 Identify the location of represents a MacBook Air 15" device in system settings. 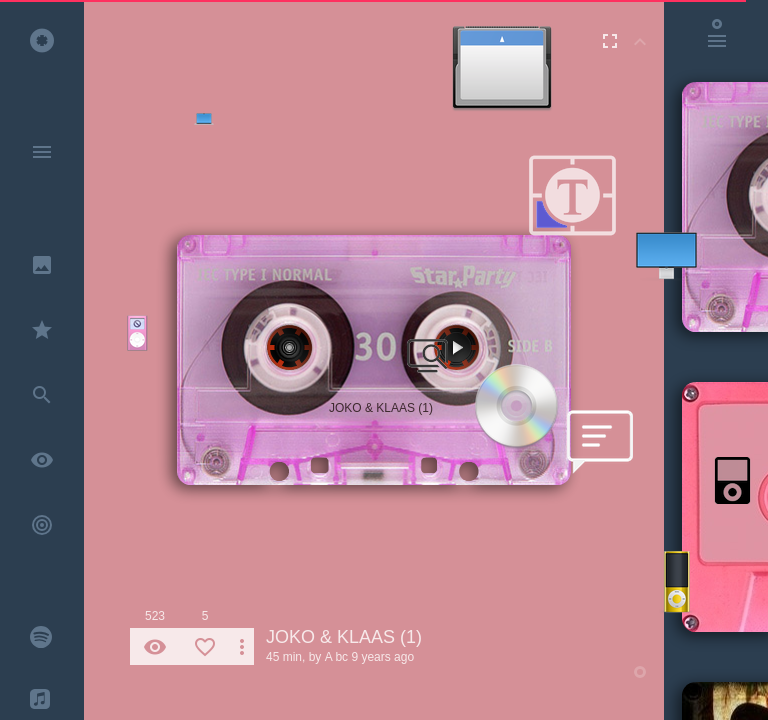
(204, 118).